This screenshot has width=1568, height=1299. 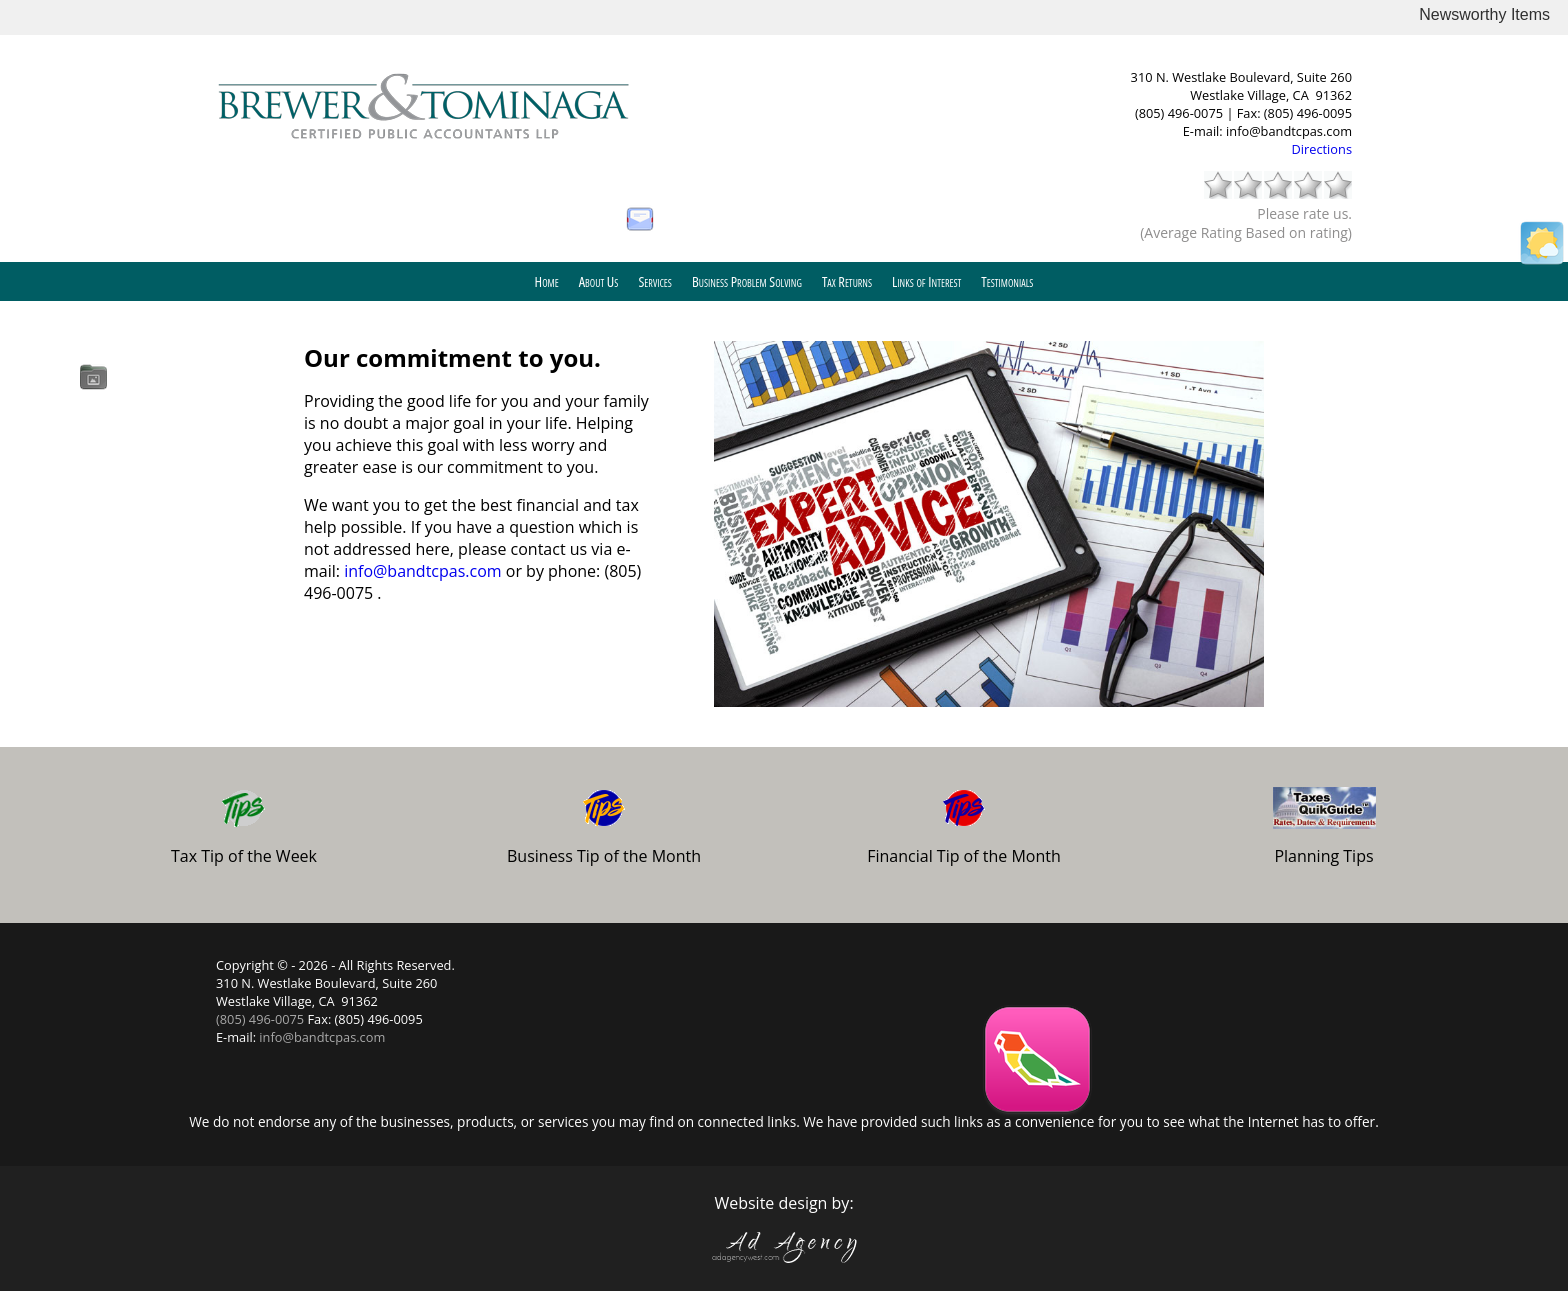 I want to click on open the alovoa dating app, so click(x=1037, y=1059).